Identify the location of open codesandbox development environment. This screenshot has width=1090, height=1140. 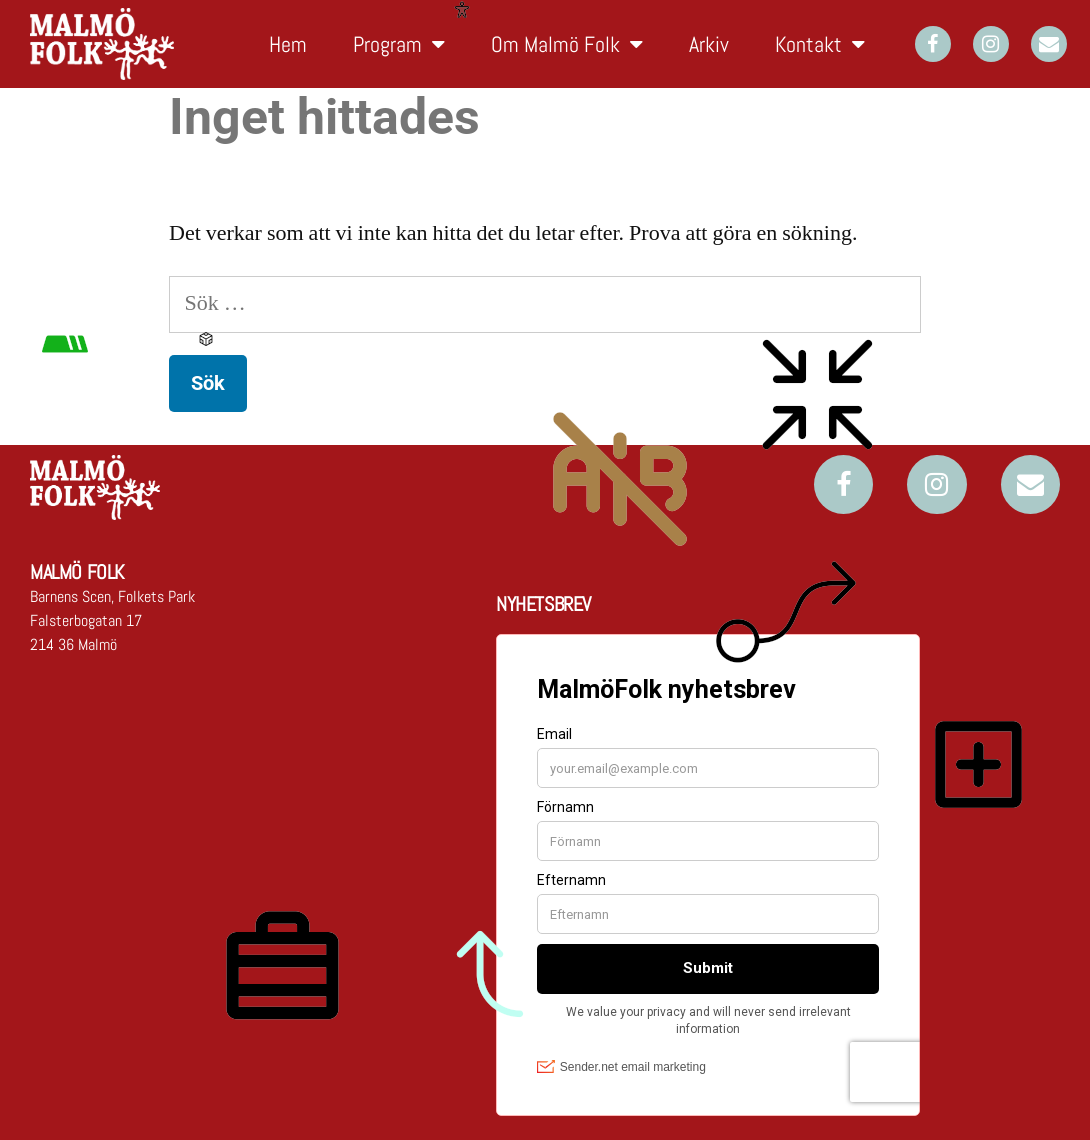
(206, 339).